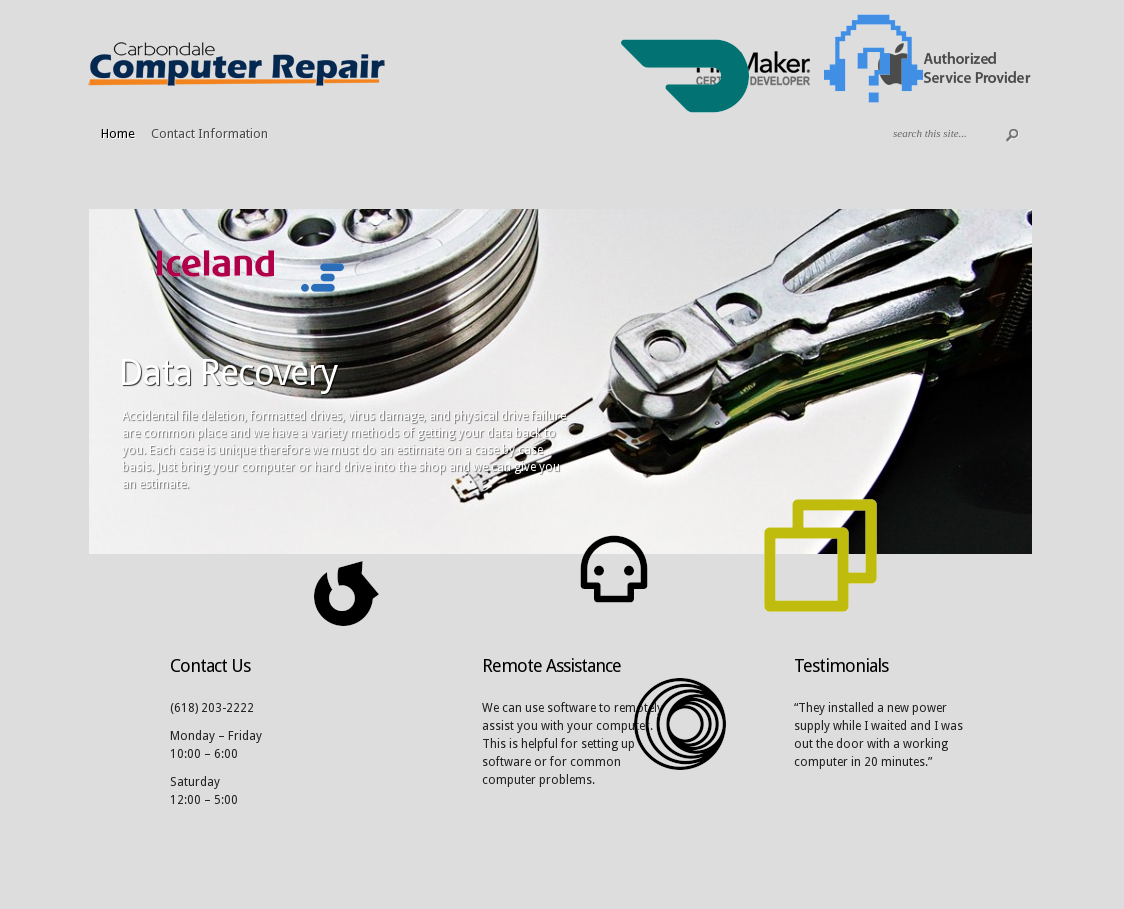  Describe the element at coordinates (680, 724) in the screenshot. I see `open photobucket app` at that location.